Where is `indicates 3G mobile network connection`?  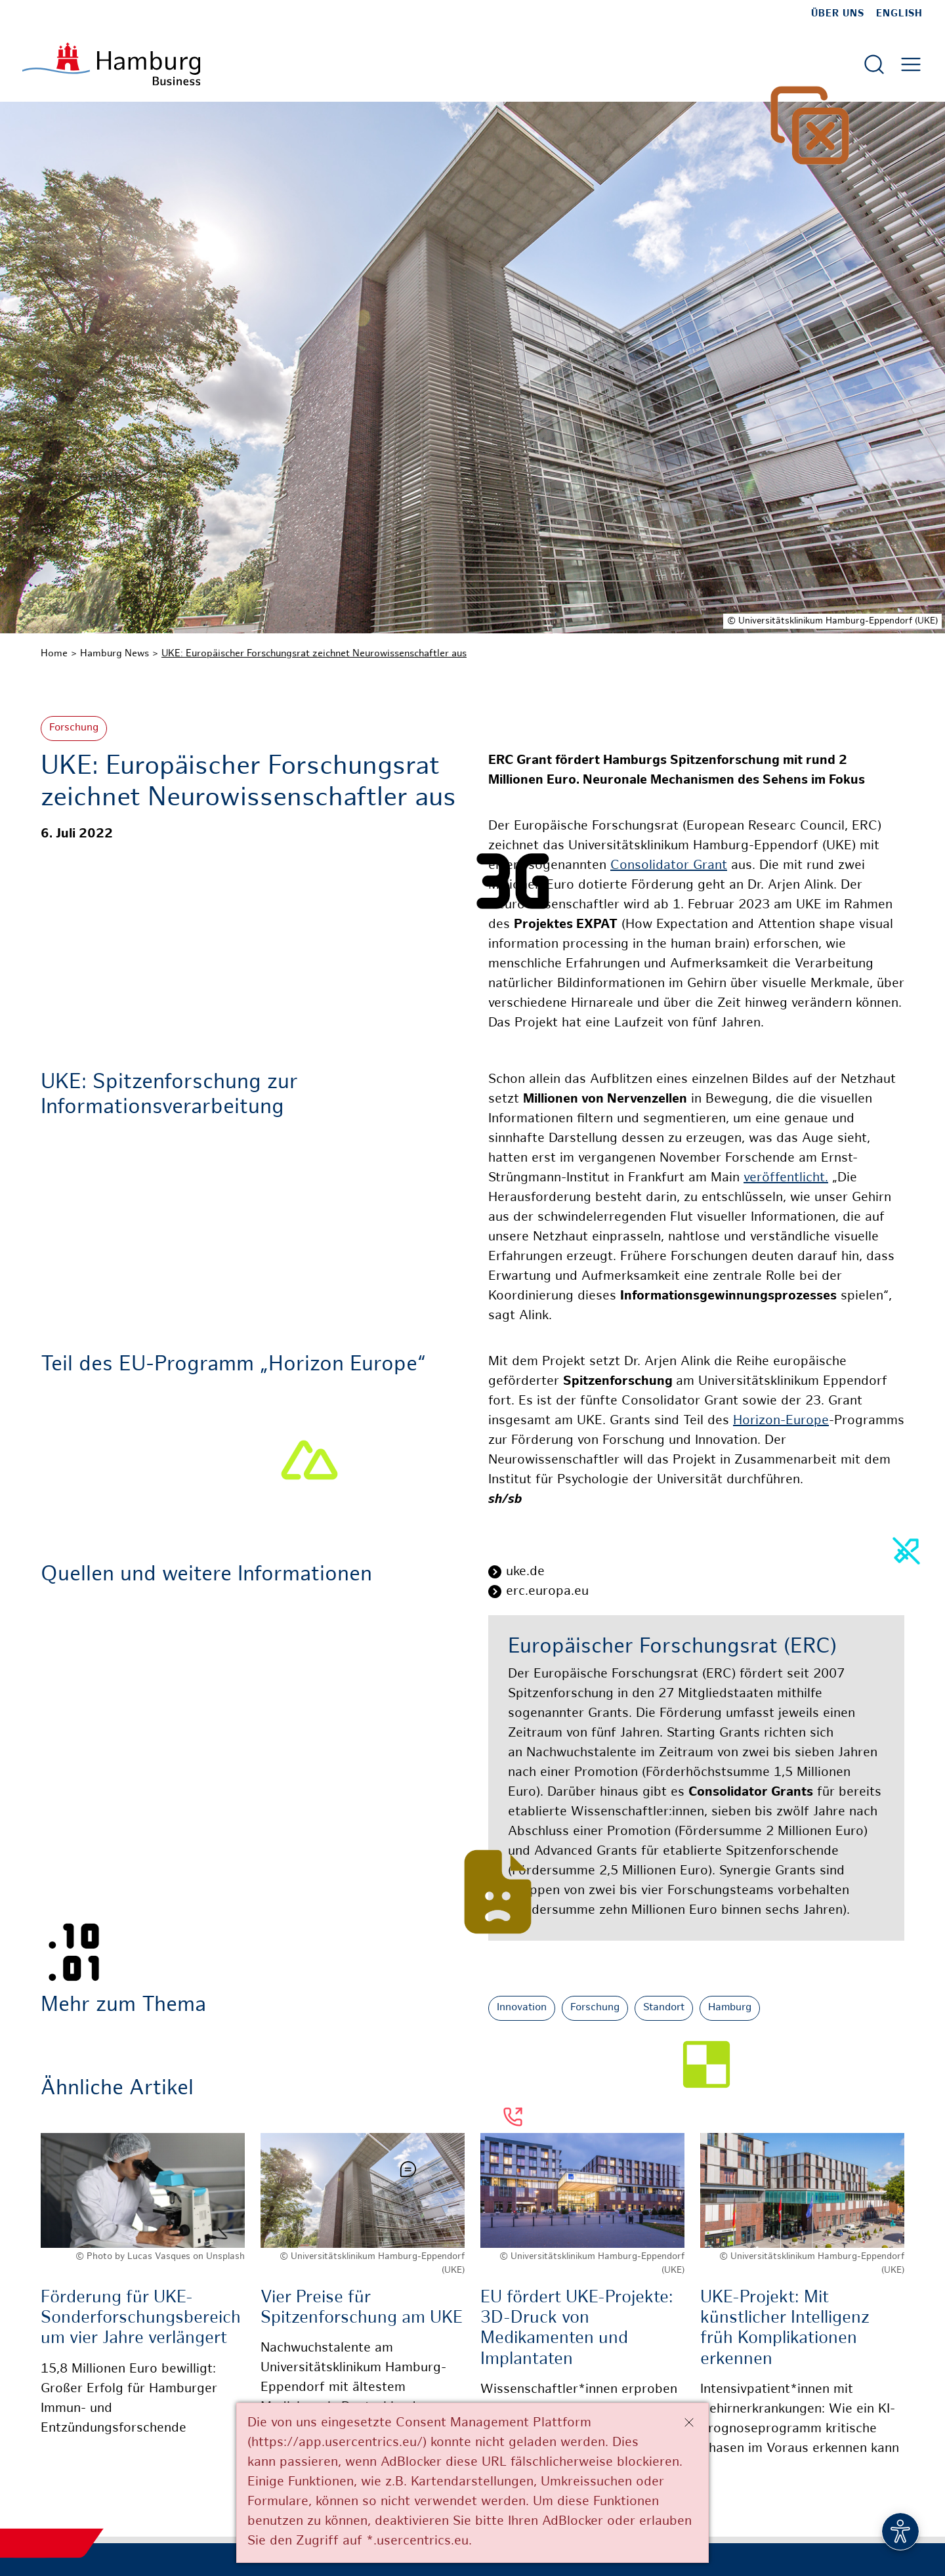 indicates 3G mobile network connection is located at coordinates (515, 881).